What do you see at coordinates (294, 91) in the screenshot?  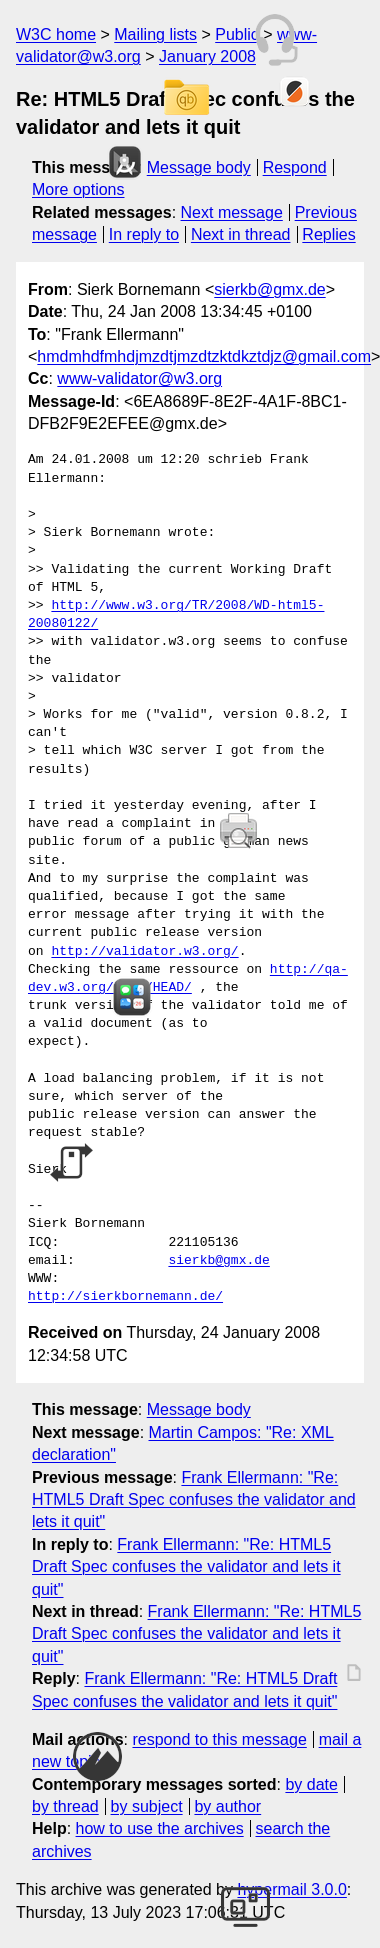 I see `open PrusaSlicer 3D printing software` at bounding box center [294, 91].